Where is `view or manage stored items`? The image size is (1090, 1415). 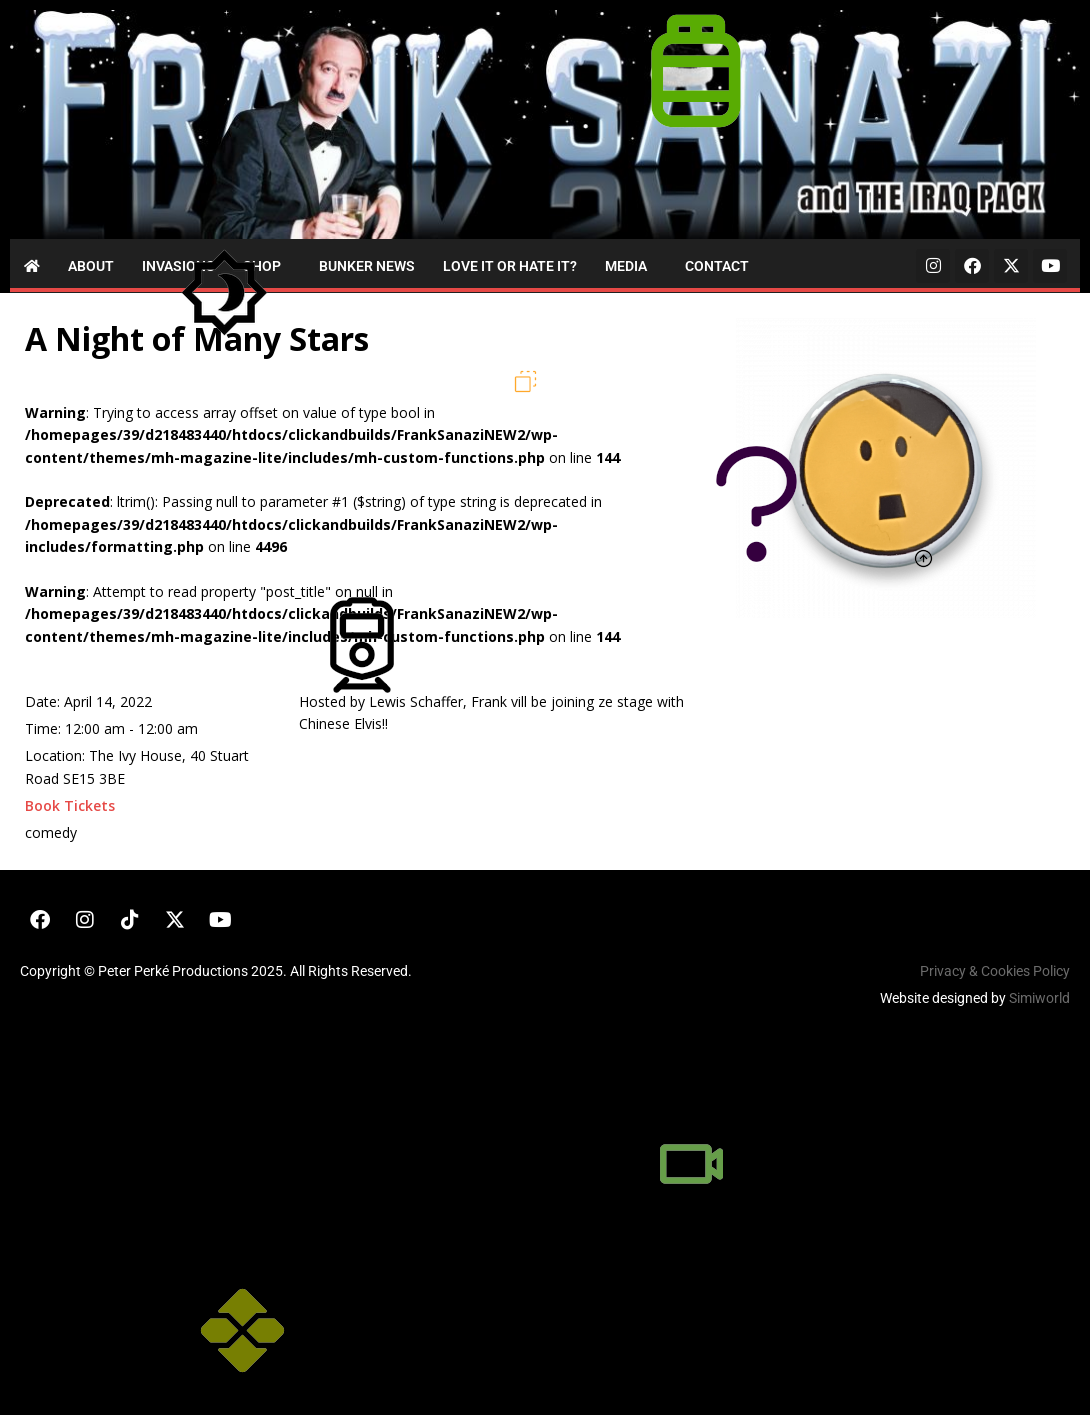 view or manage stored items is located at coordinates (696, 71).